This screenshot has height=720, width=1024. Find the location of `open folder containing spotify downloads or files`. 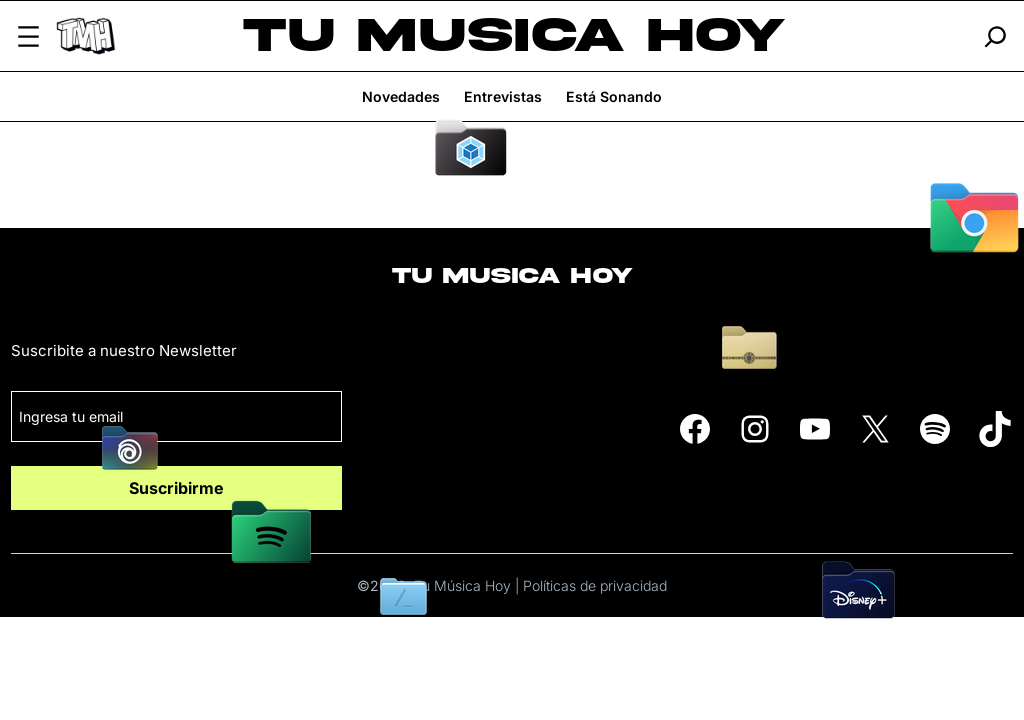

open folder containing spotify downloads or files is located at coordinates (271, 534).